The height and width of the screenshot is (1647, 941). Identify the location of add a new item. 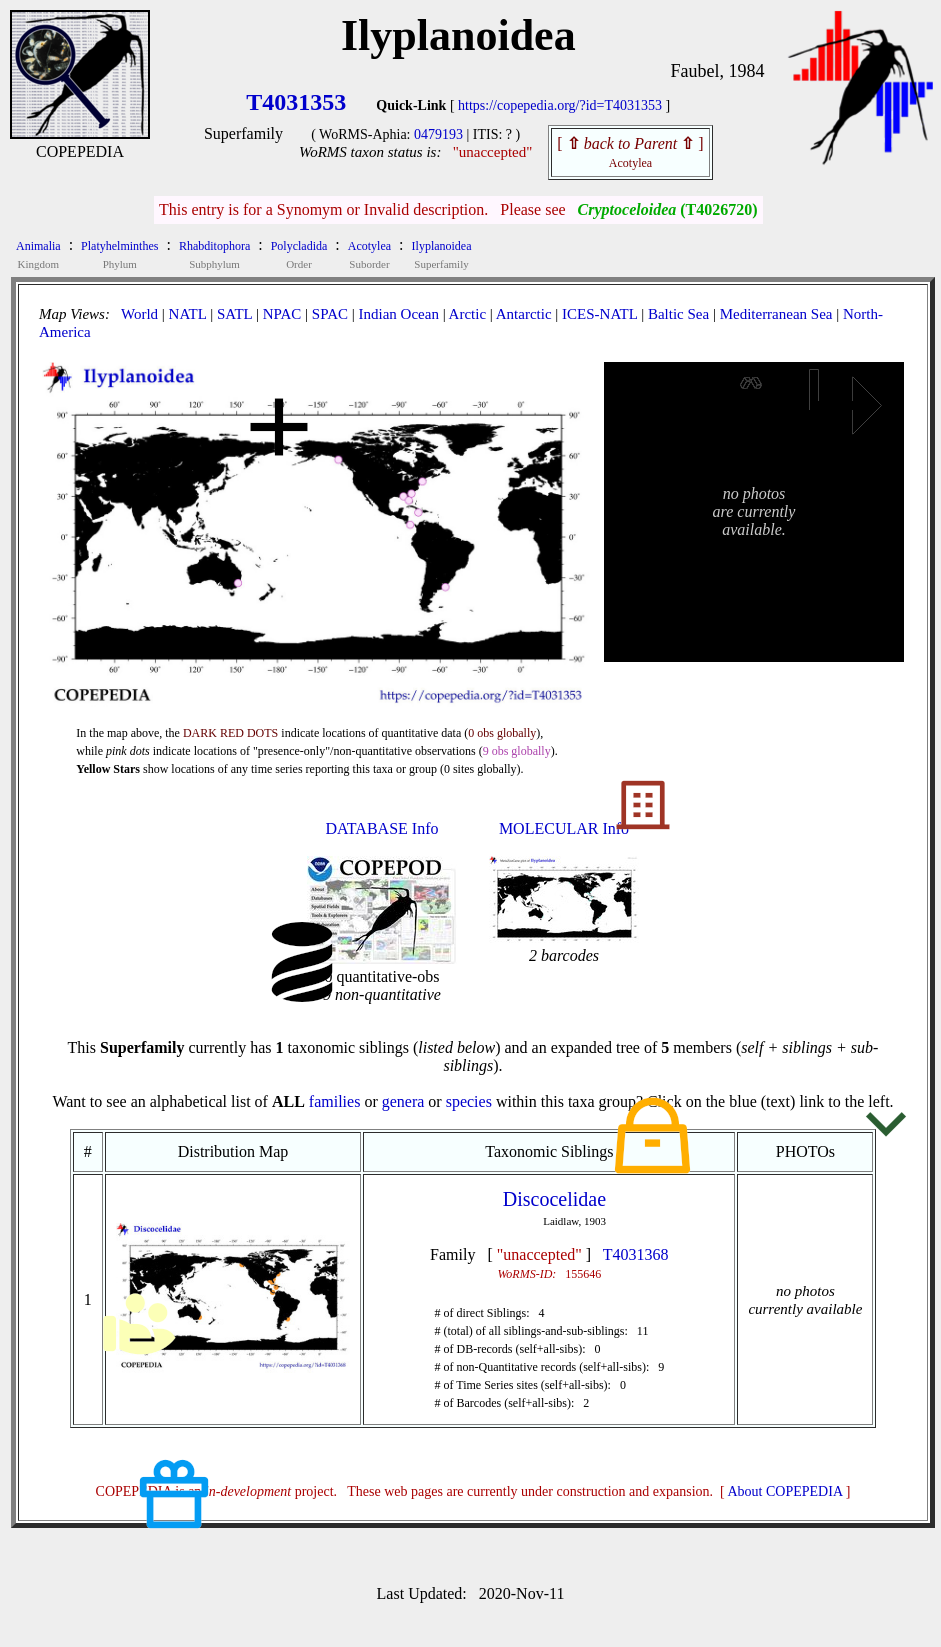
(279, 427).